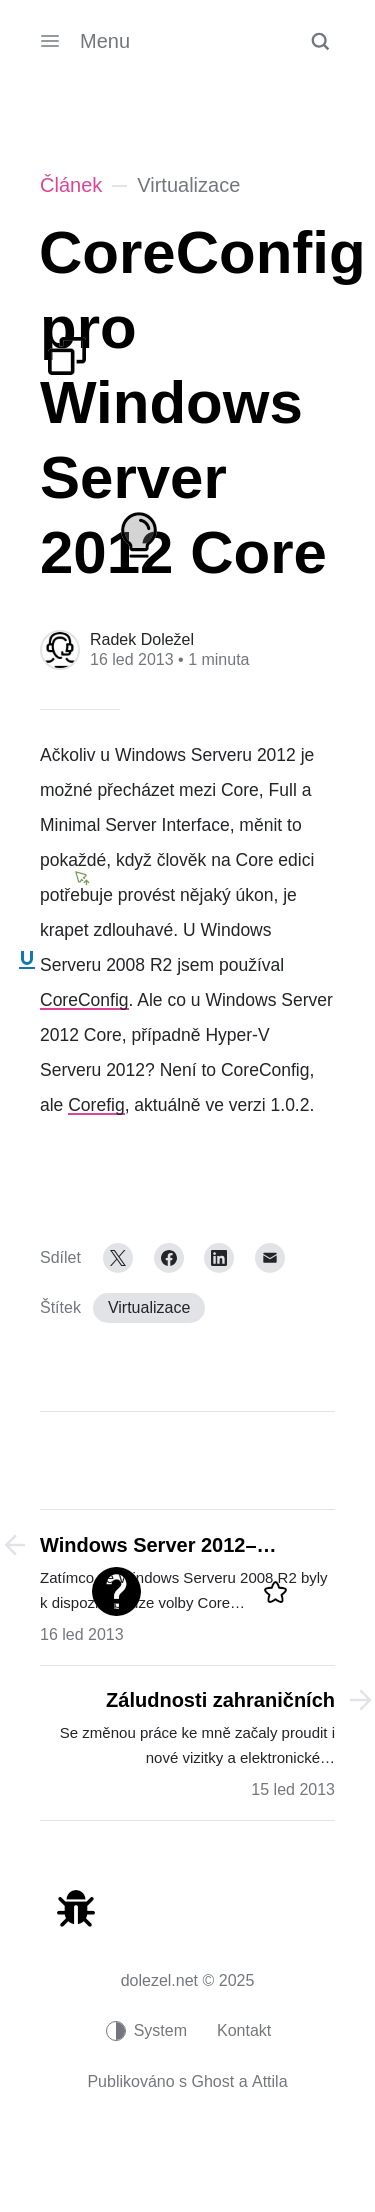 Image resolution: width=375 pixels, height=2212 pixels. I want to click on access help or support, so click(116, 1591).